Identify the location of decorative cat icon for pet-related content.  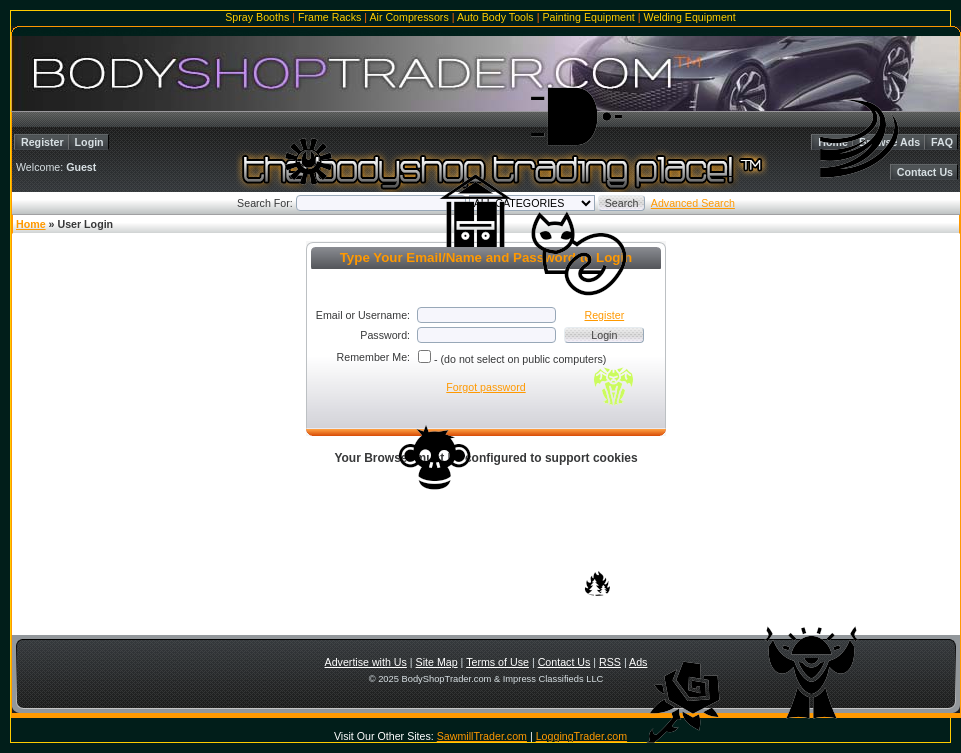
(578, 251).